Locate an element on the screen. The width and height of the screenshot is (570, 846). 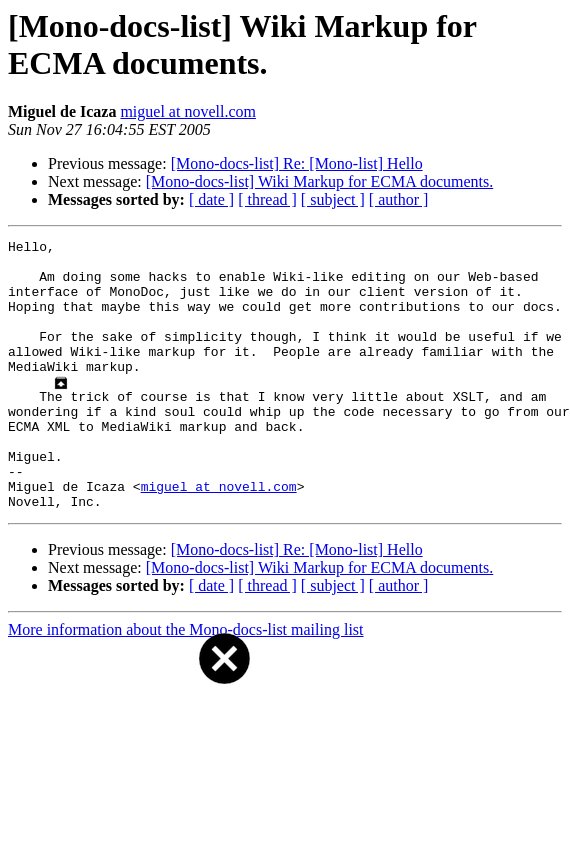
cancel or close the current action is located at coordinates (224, 658).